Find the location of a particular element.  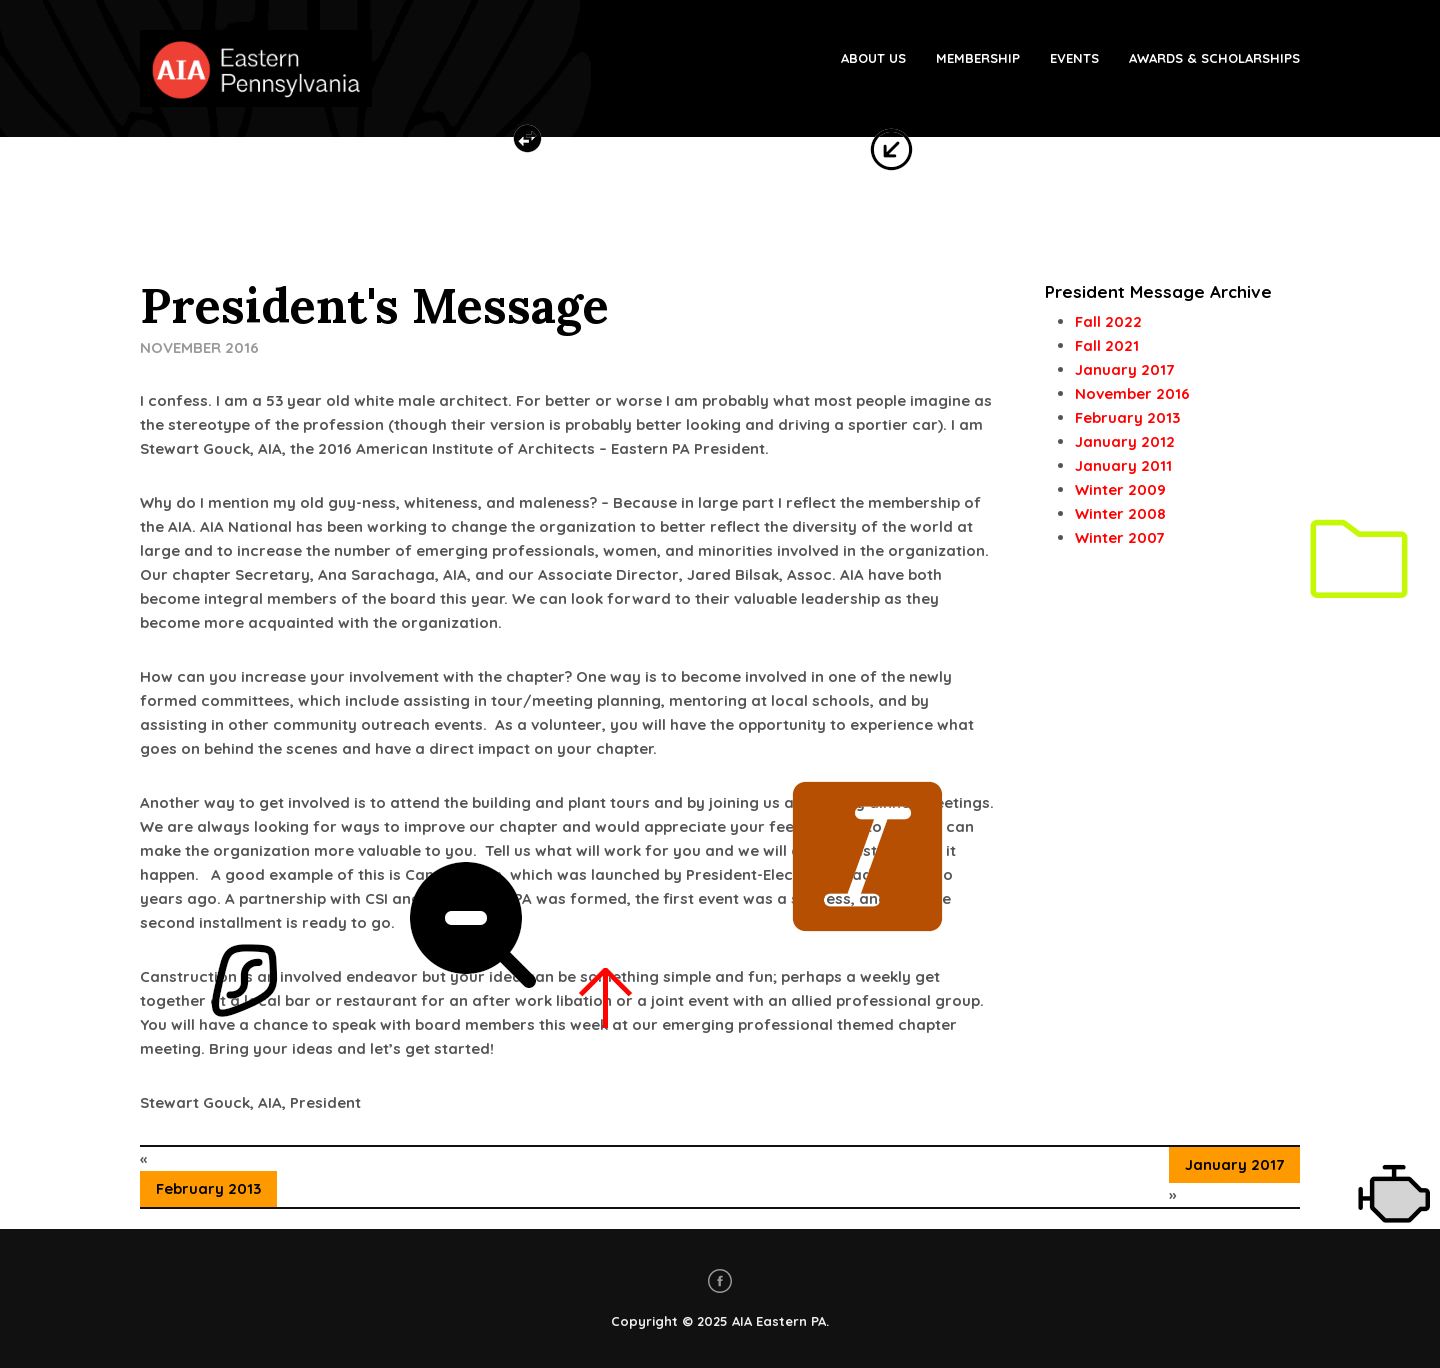

access folder contents is located at coordinates (1359, 557).